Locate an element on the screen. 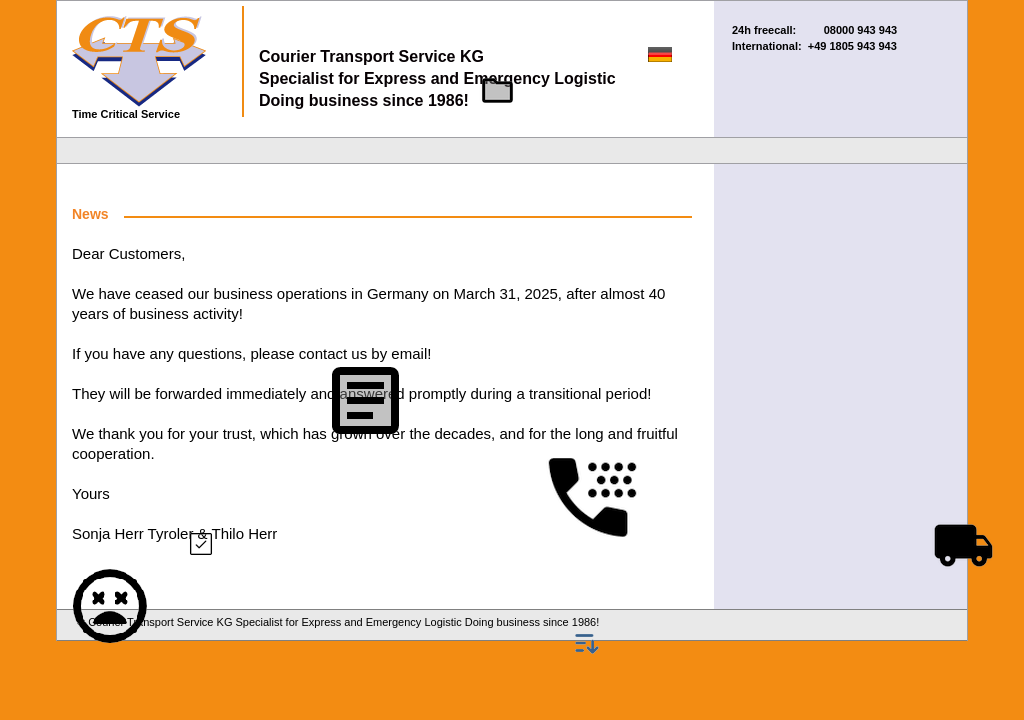 The width and height of the screenshot is (1024, 720). sort items in ascending order is located at coordinates (586, 643).